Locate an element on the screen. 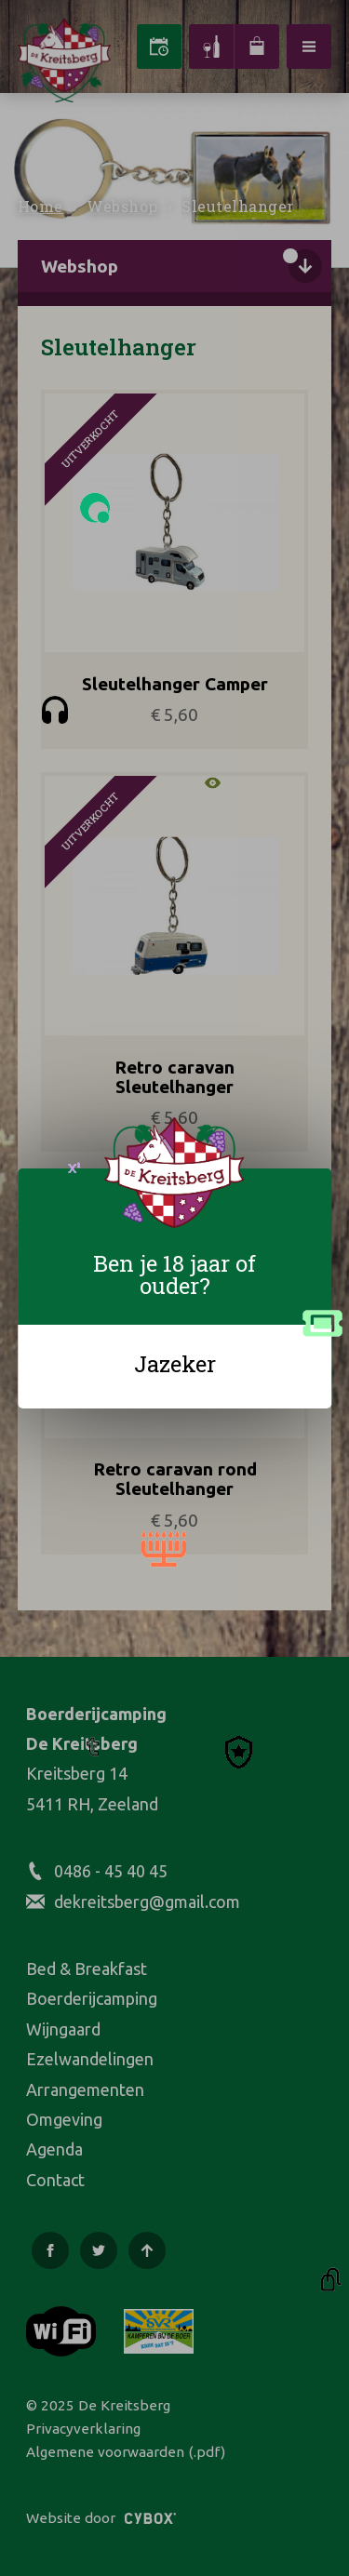  listen to audio or music is located at coordinates (55, 711).